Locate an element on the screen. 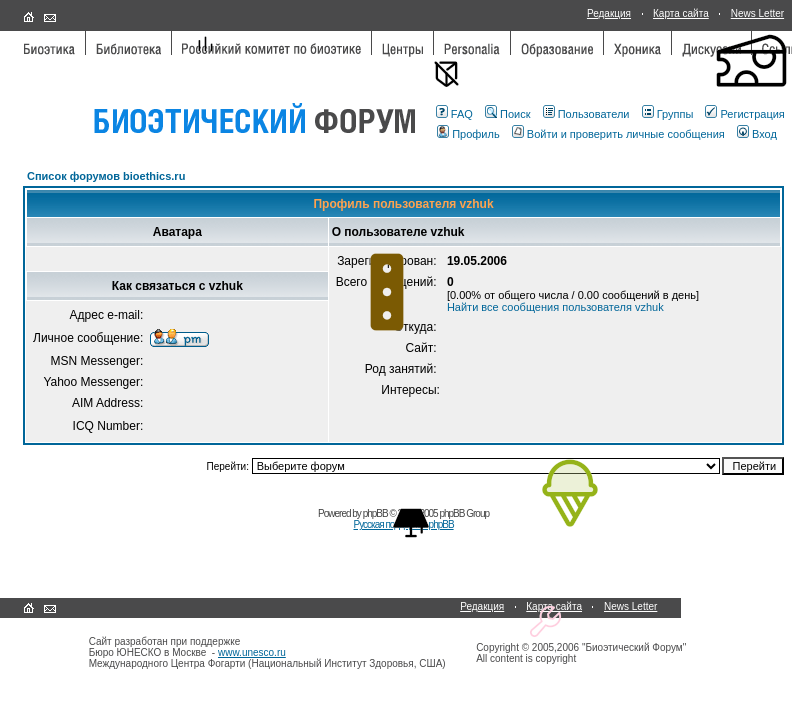  indicates dairy or cheese-related content is located at coordinates (751, 64).